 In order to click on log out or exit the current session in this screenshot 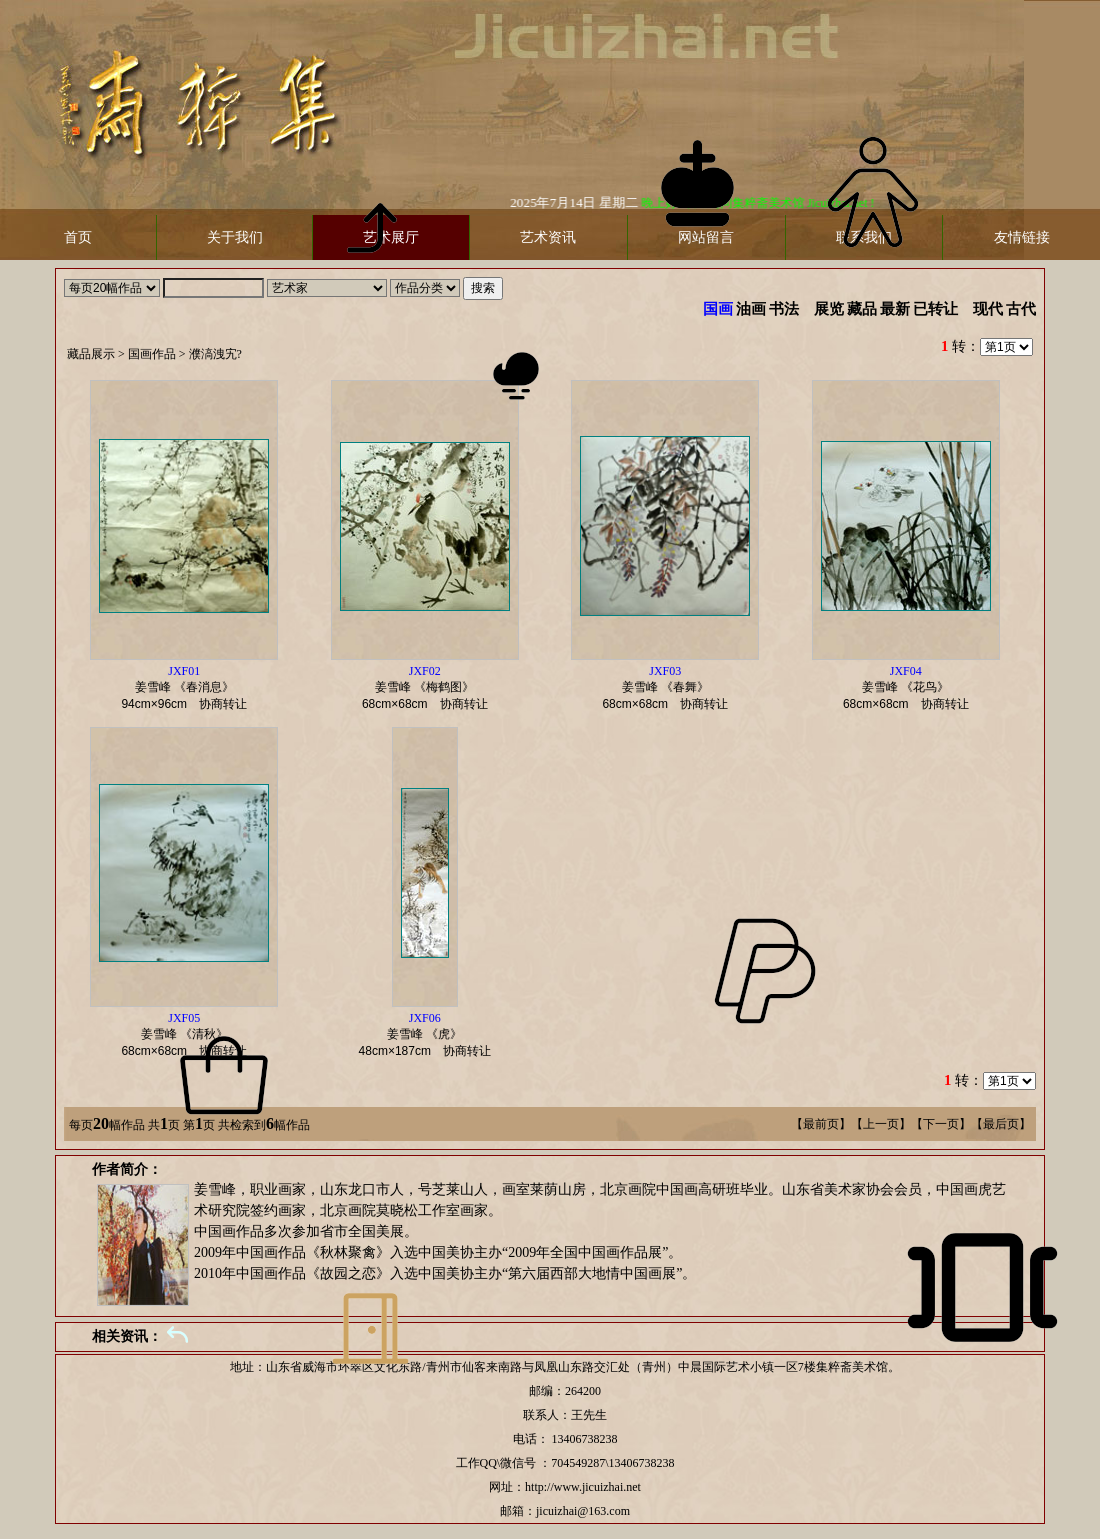, I will do `click(370, 1328)`.